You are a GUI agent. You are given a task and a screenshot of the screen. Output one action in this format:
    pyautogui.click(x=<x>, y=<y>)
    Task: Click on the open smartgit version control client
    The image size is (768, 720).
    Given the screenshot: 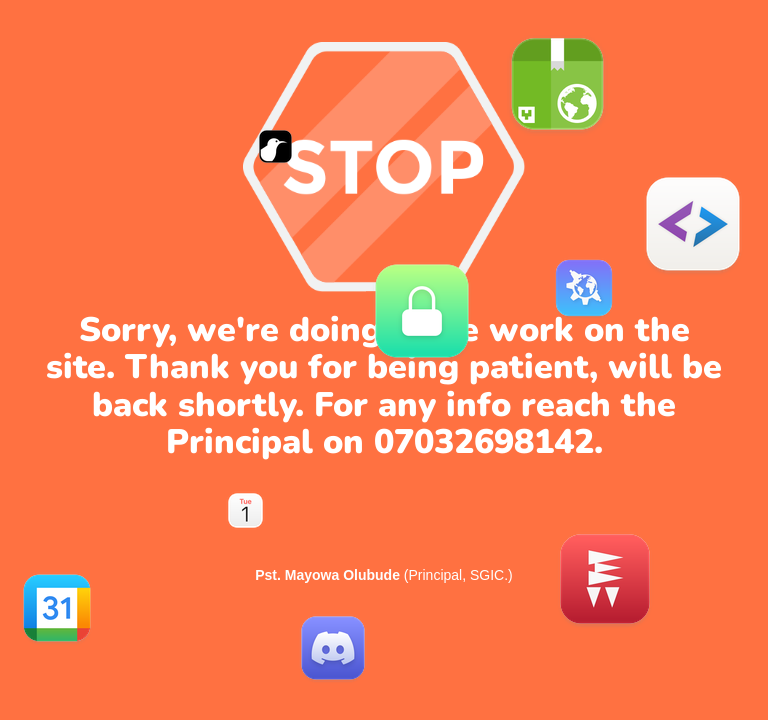 What is the action you would take?
    pyautogui.click(x=693, y=224)
    